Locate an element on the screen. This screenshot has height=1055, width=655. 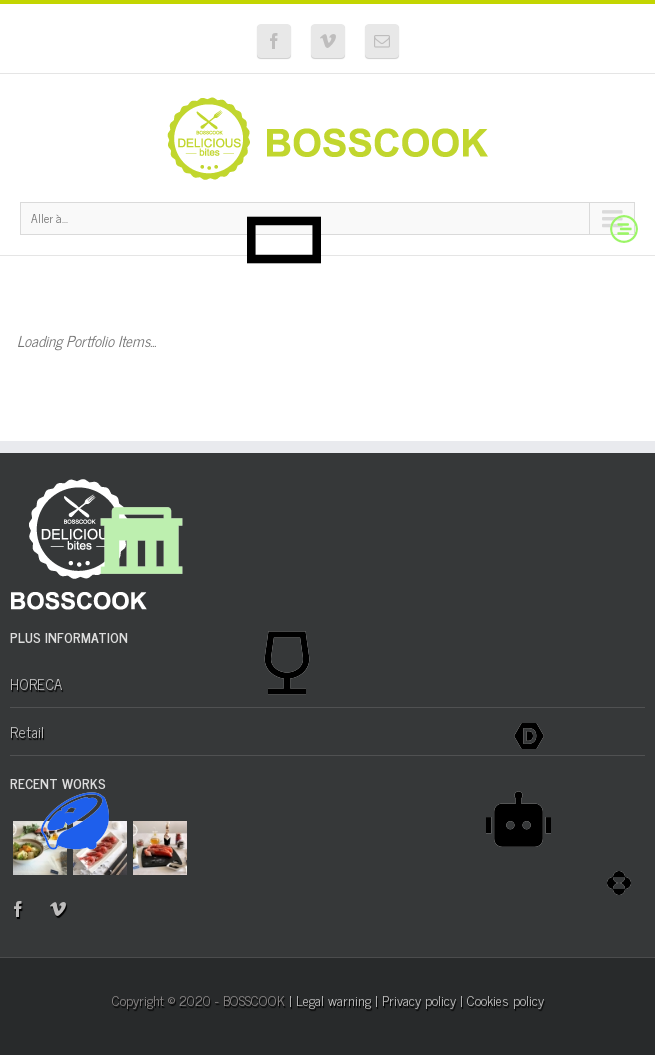
Merck pharmaceutical company logo is located at coordinates (619, 883).